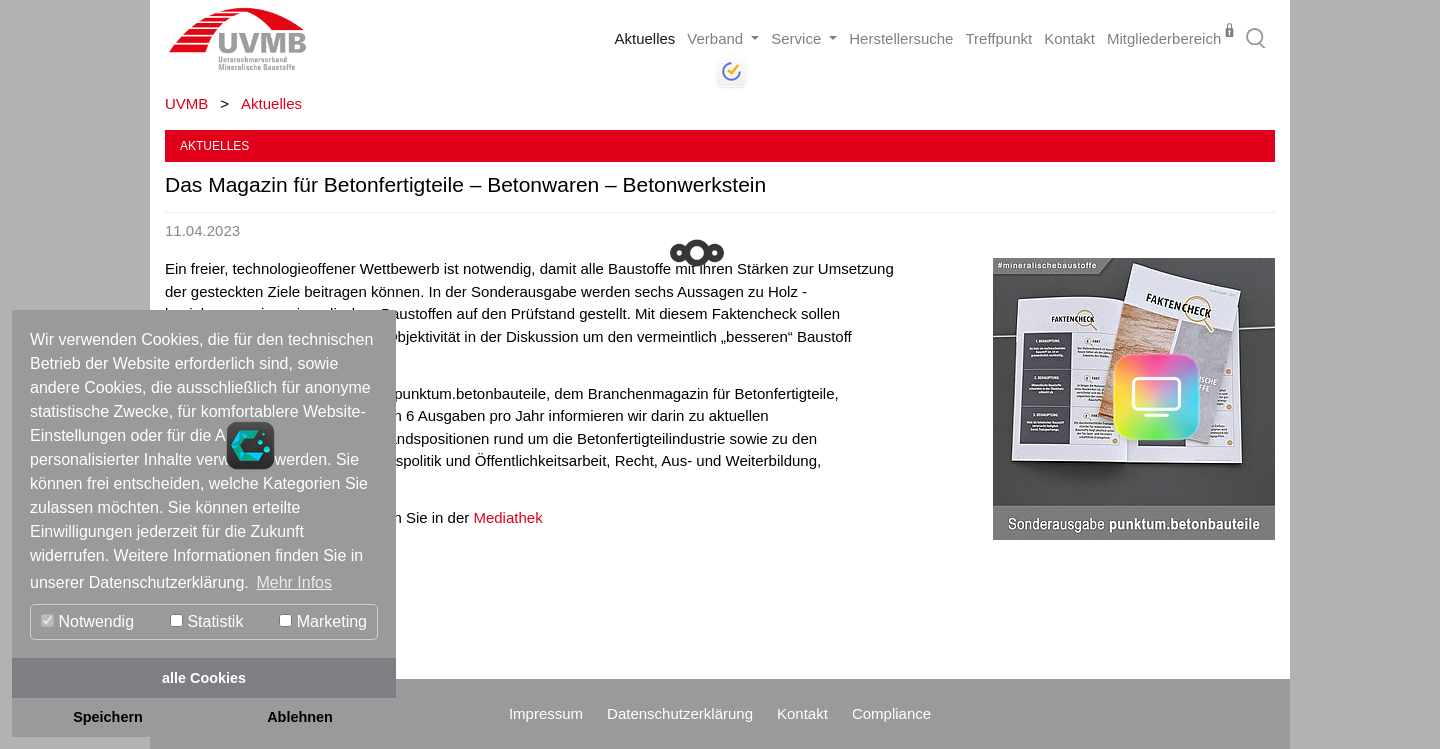 Image resolution: width=1440 pixels, height=749 pixels. I want to click on connect to owncloud account, so click(697, 253).